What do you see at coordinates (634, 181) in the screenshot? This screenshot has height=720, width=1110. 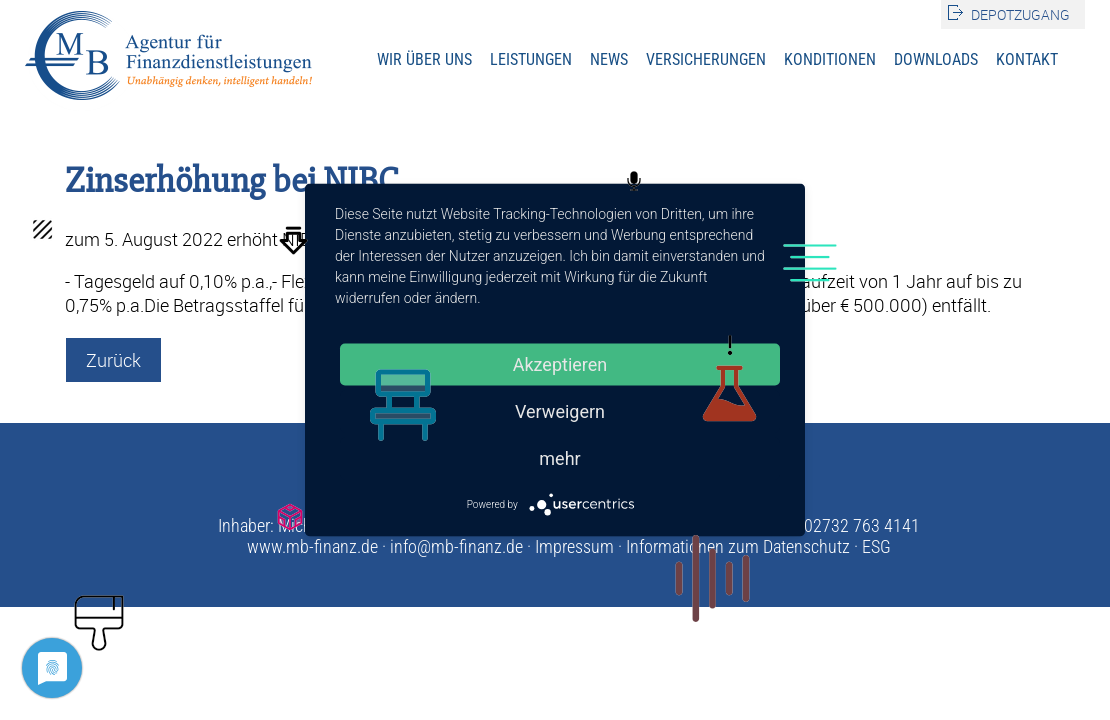 I see `tap to start voice input` at bounding box center [634, 181].